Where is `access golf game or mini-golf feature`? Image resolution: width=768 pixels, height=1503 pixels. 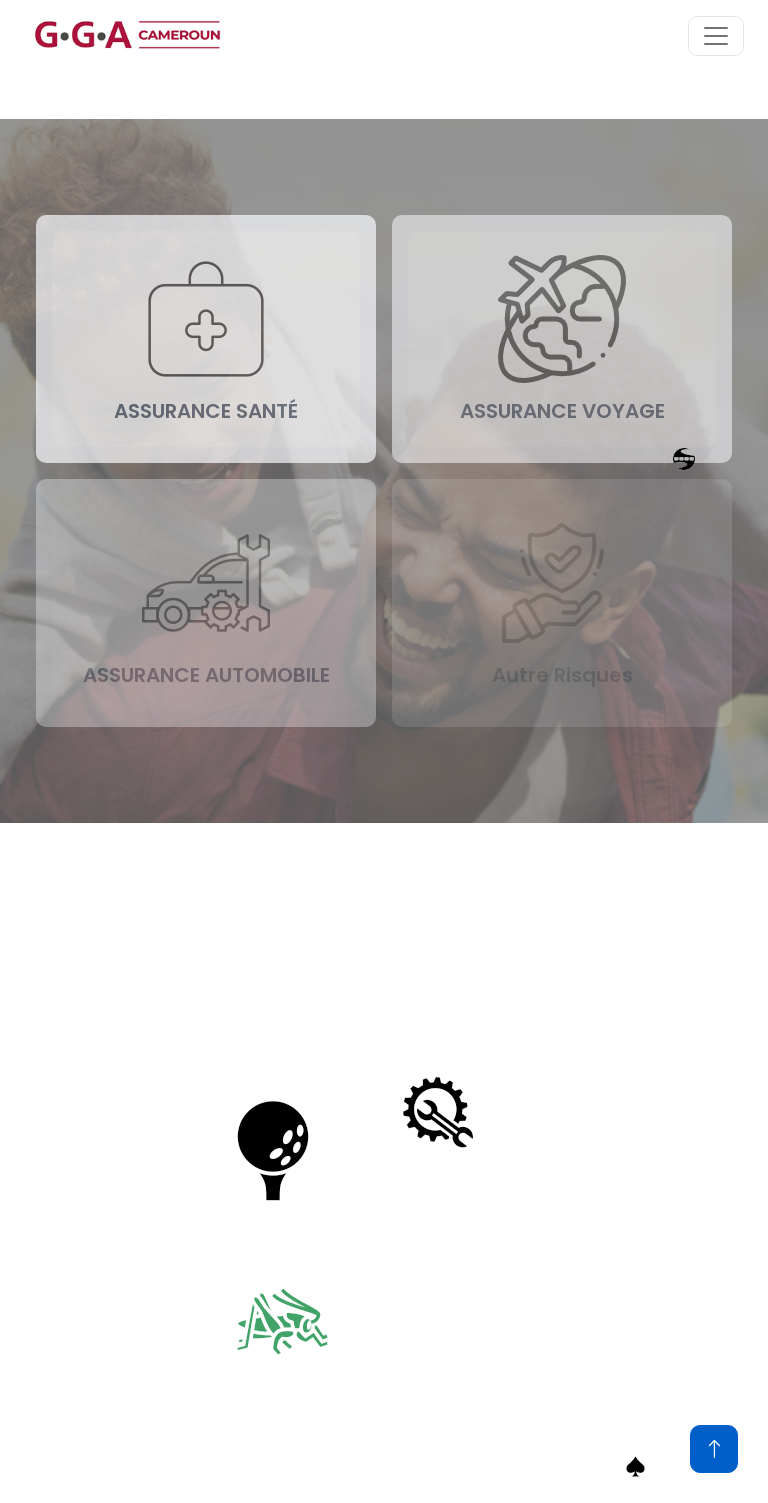 access golf game or mini-golf feature is located at coordinates (273, 1150).